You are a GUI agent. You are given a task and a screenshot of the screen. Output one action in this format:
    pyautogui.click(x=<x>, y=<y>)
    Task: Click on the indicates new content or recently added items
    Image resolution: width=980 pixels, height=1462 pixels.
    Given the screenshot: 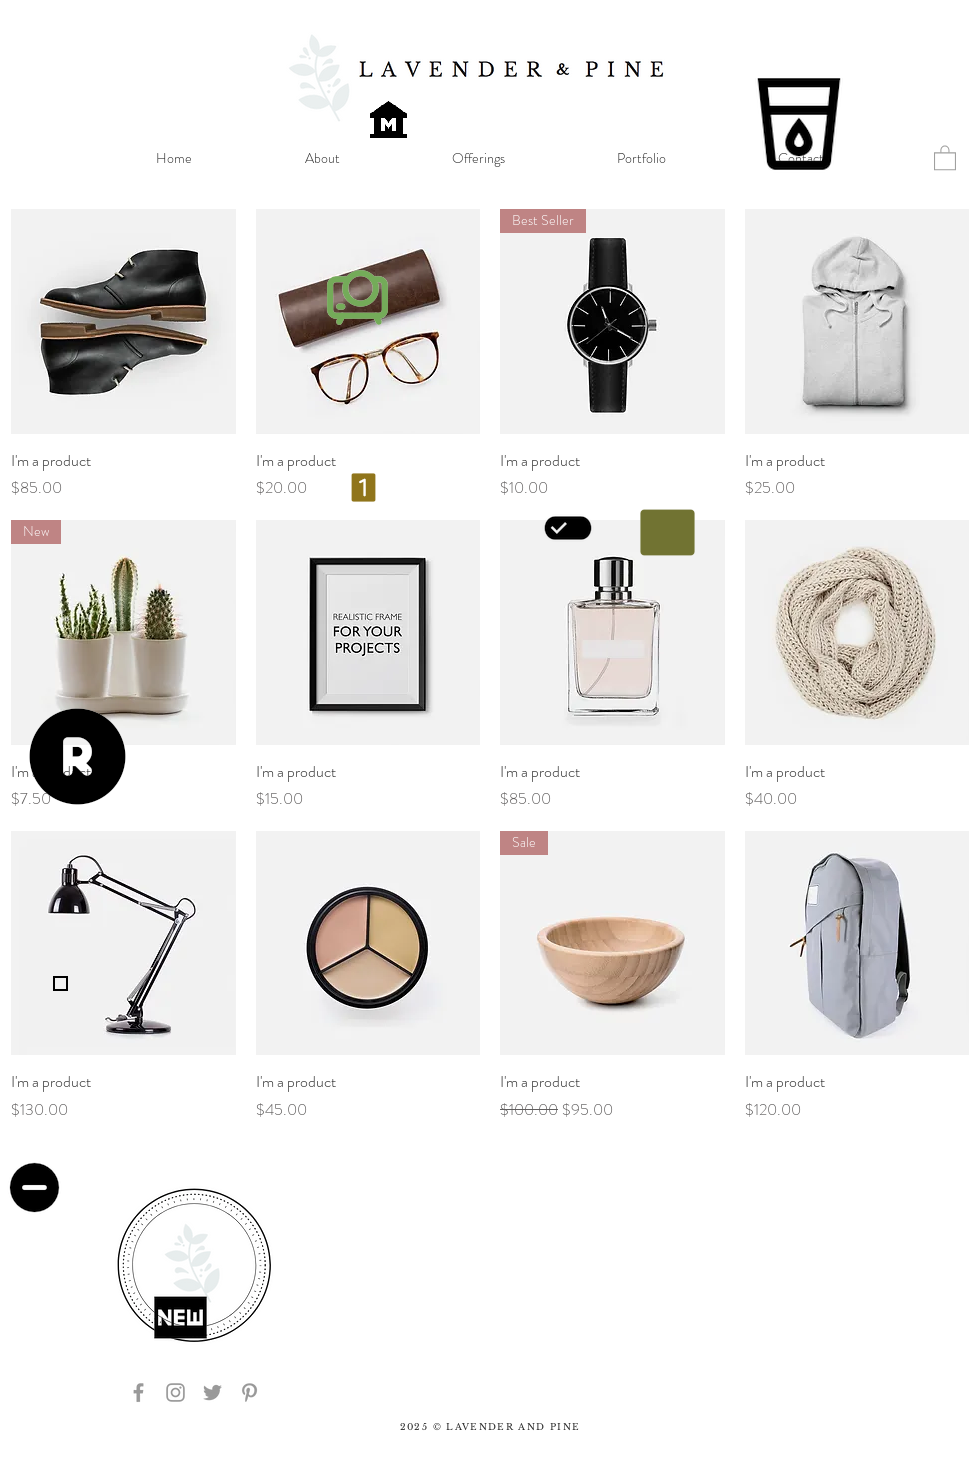 What is the action you would take?
    pyautogui.click(x=180, y=1317)
    